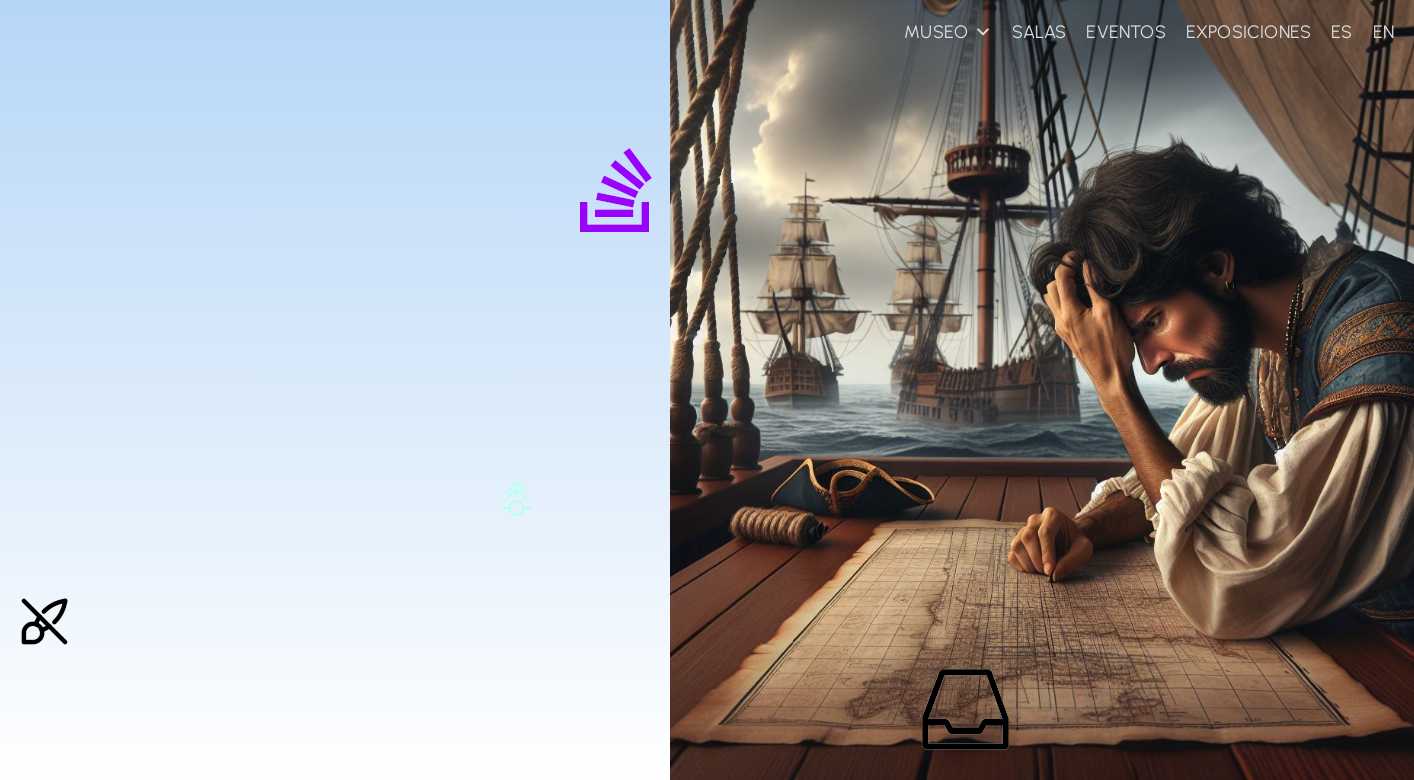 The height and width of the screenshot is (780, 1414). Describe the element at coordinates (44, 621) in the screenshot. I see `disable brush tool` at that location.